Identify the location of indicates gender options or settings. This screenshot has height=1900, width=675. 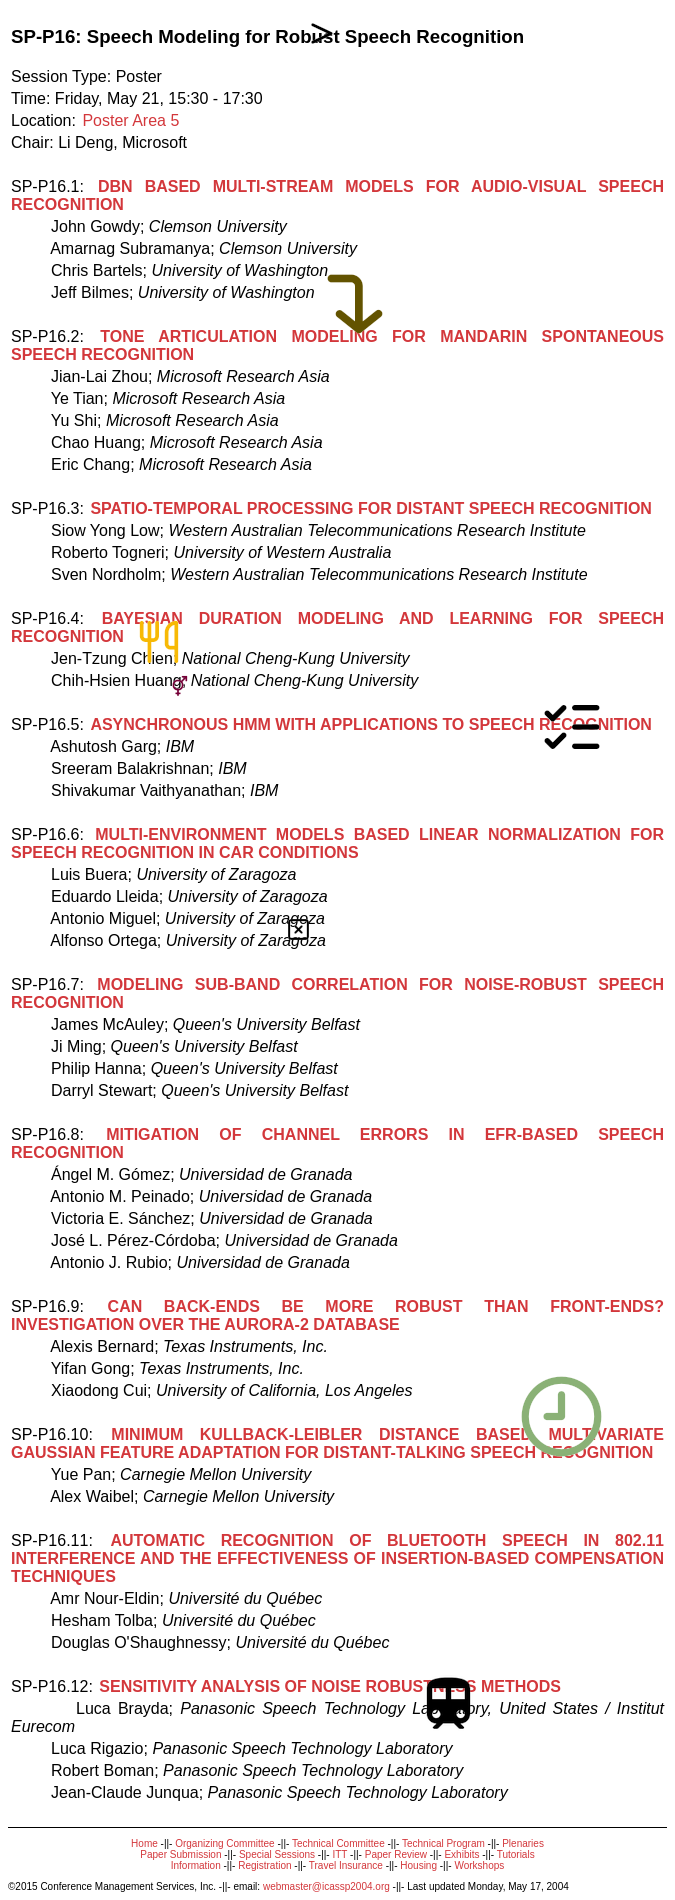
(178, 686).